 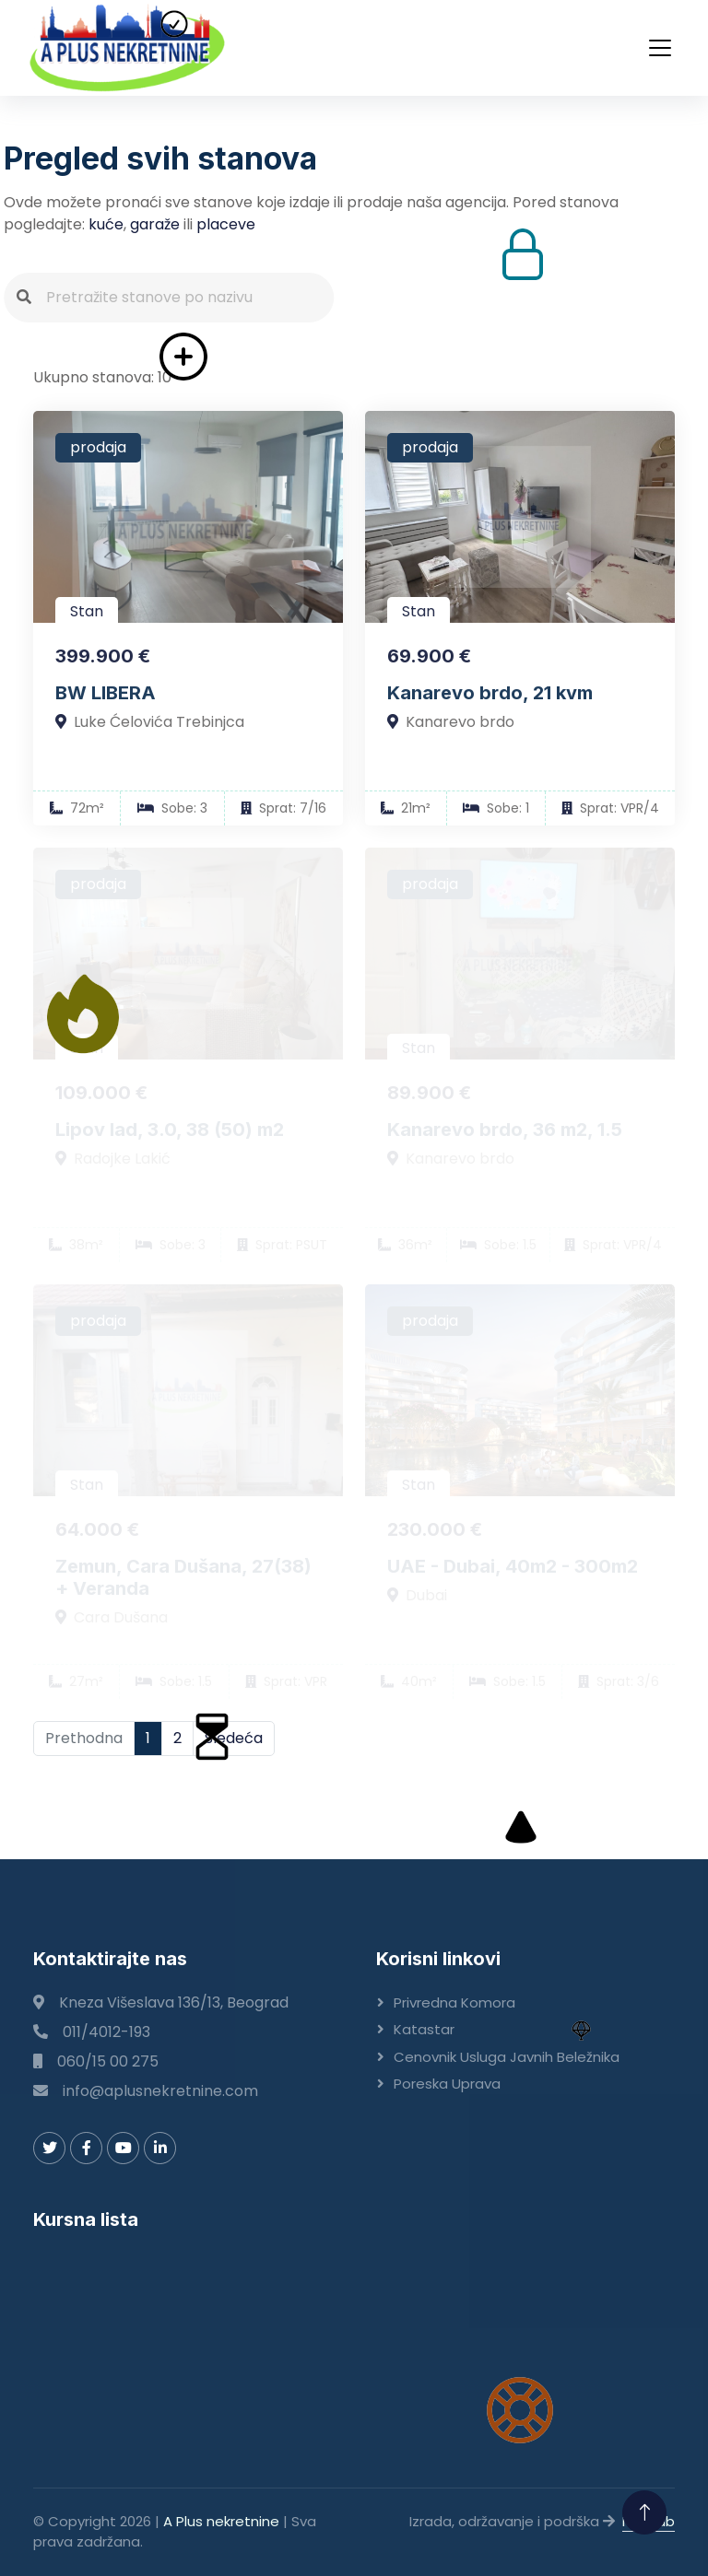 What do you see at coordinates (183, 357) in the screenshot?
I see `add a new item` at bounding box center [183, 357].